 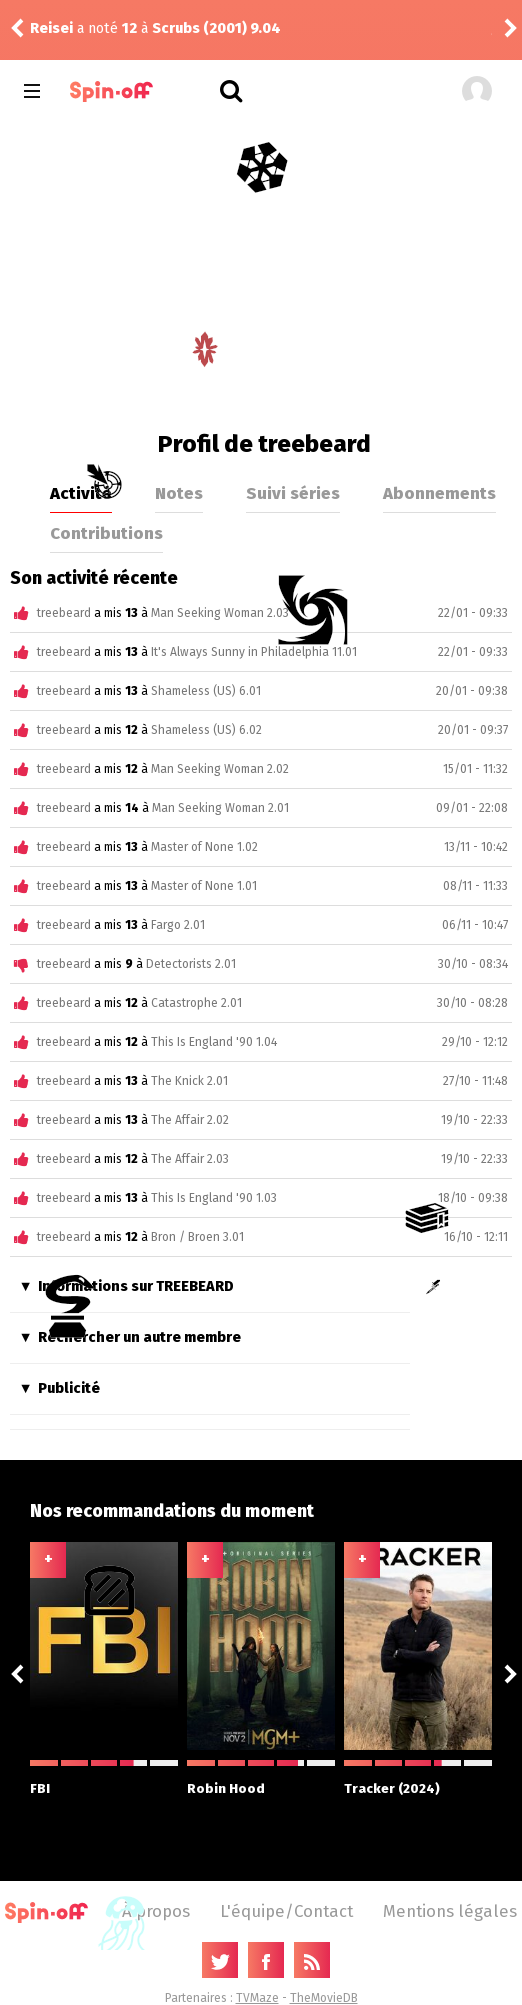 What do you see at coordinates (67, 1305) in the screenshot?
I see `access potion or alchemy inventory` at bounding box center [67, 1305].